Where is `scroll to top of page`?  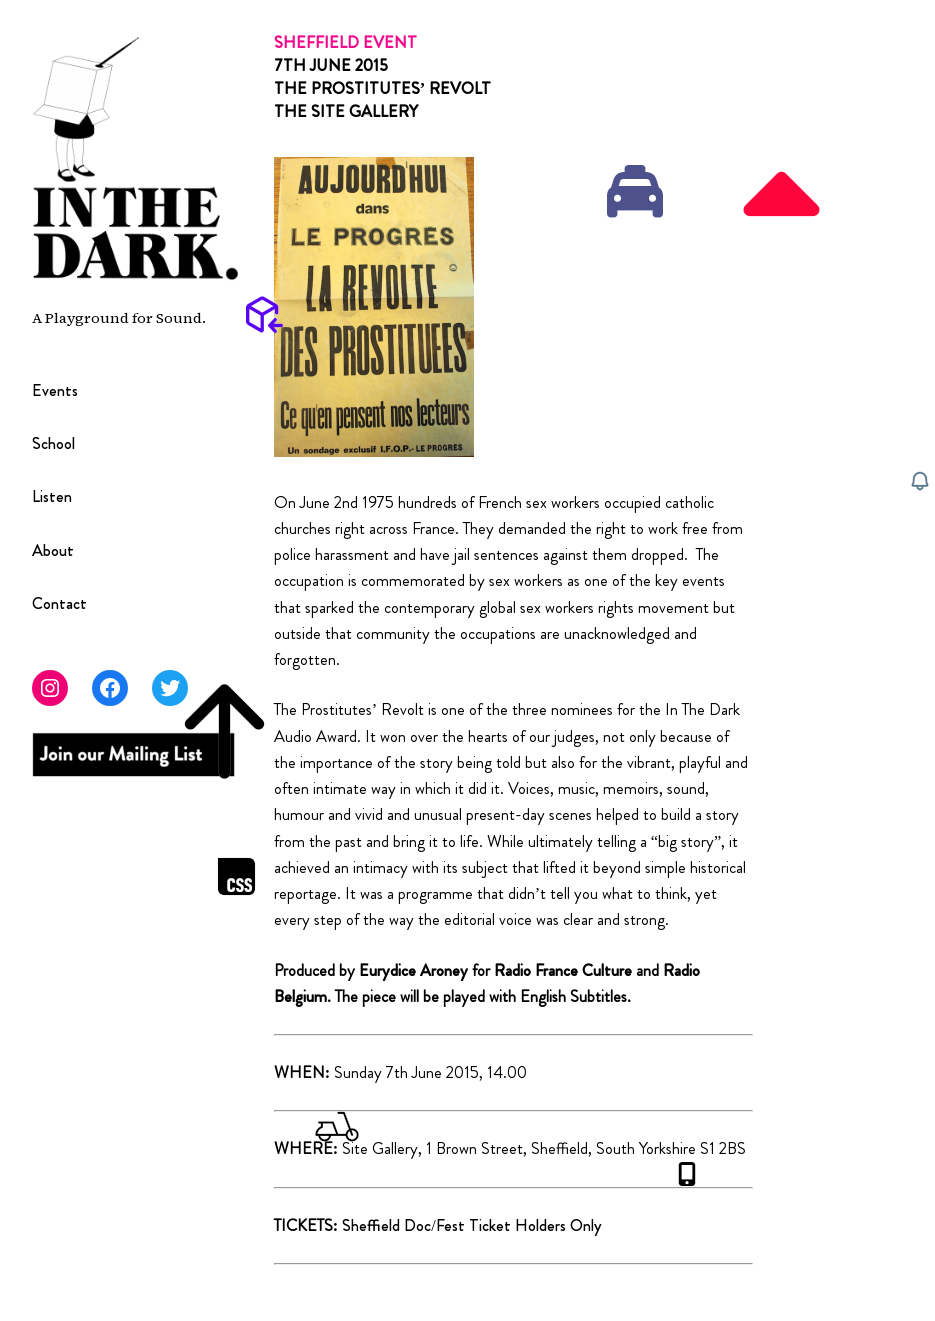
scroll to top of page is located at coordinates (224, 731).